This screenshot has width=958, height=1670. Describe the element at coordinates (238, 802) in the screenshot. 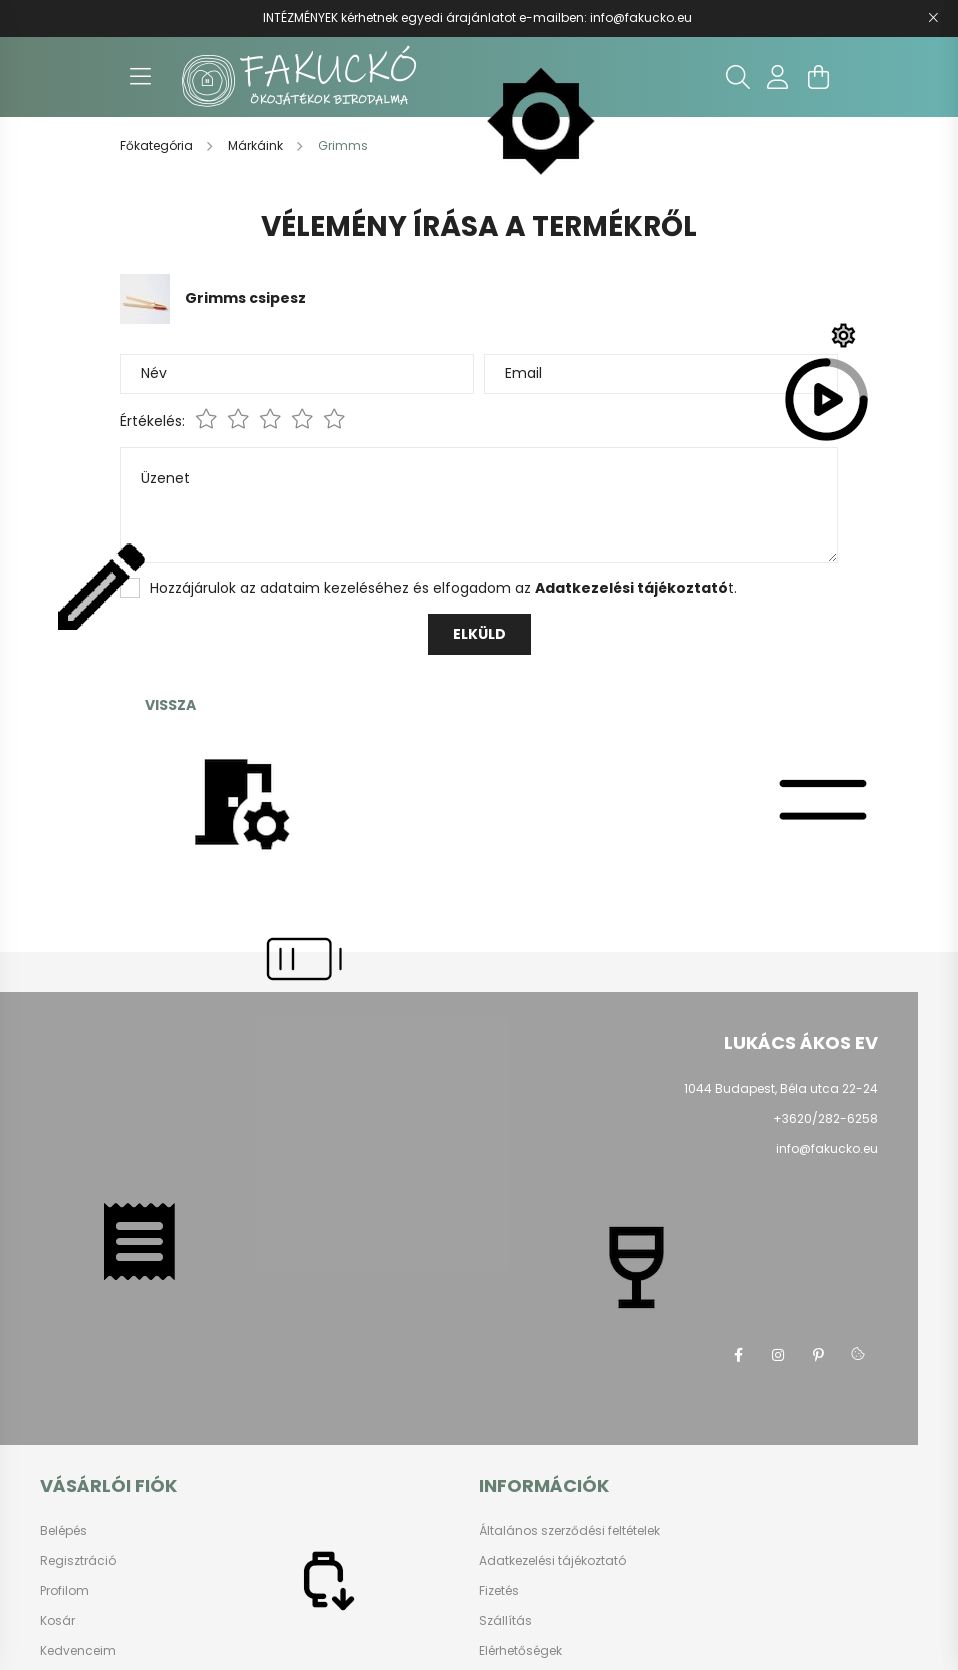

I see `adjust room or space settings` at that location.